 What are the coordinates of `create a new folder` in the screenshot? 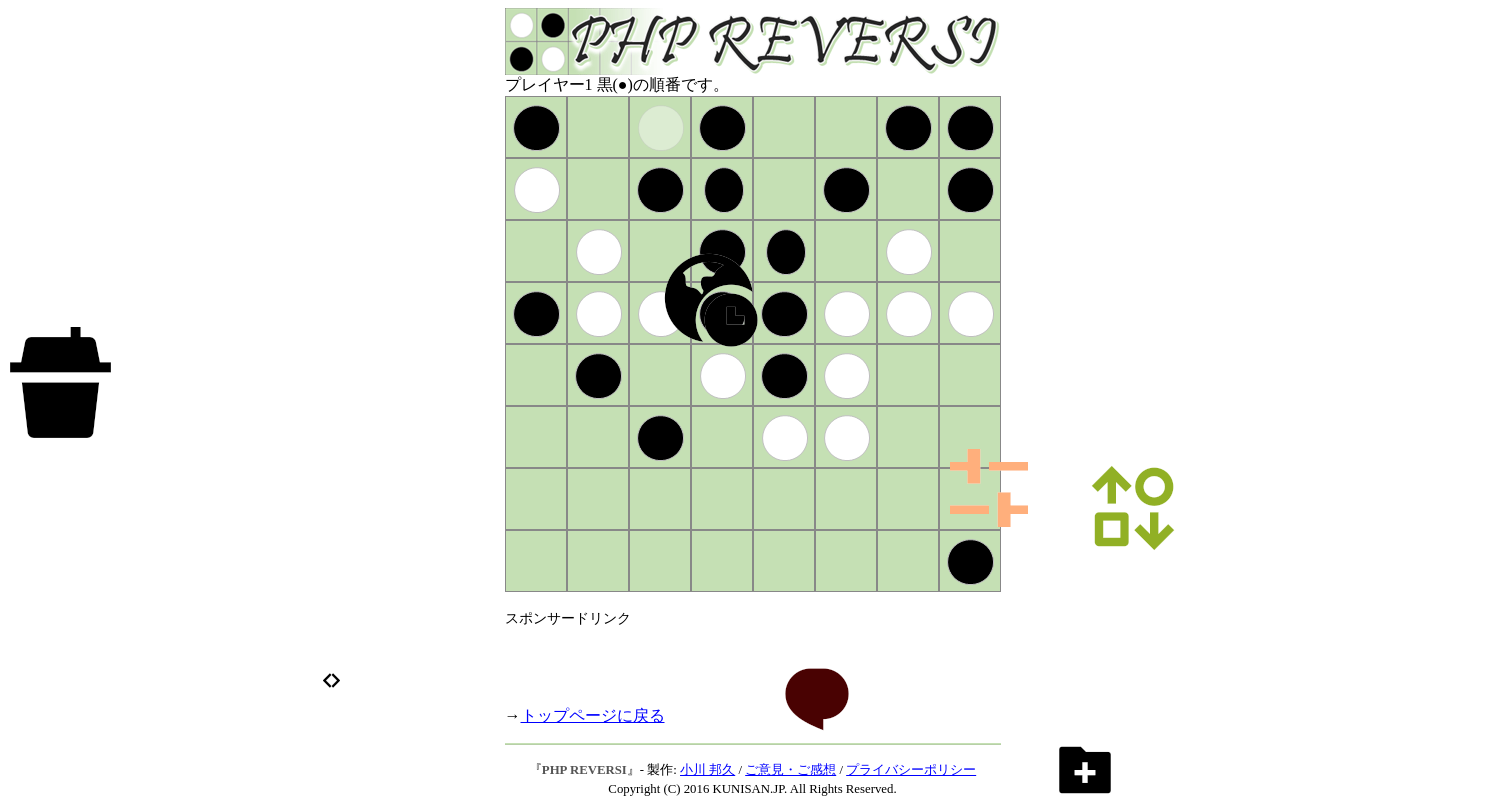 It's located at (1085, 770).